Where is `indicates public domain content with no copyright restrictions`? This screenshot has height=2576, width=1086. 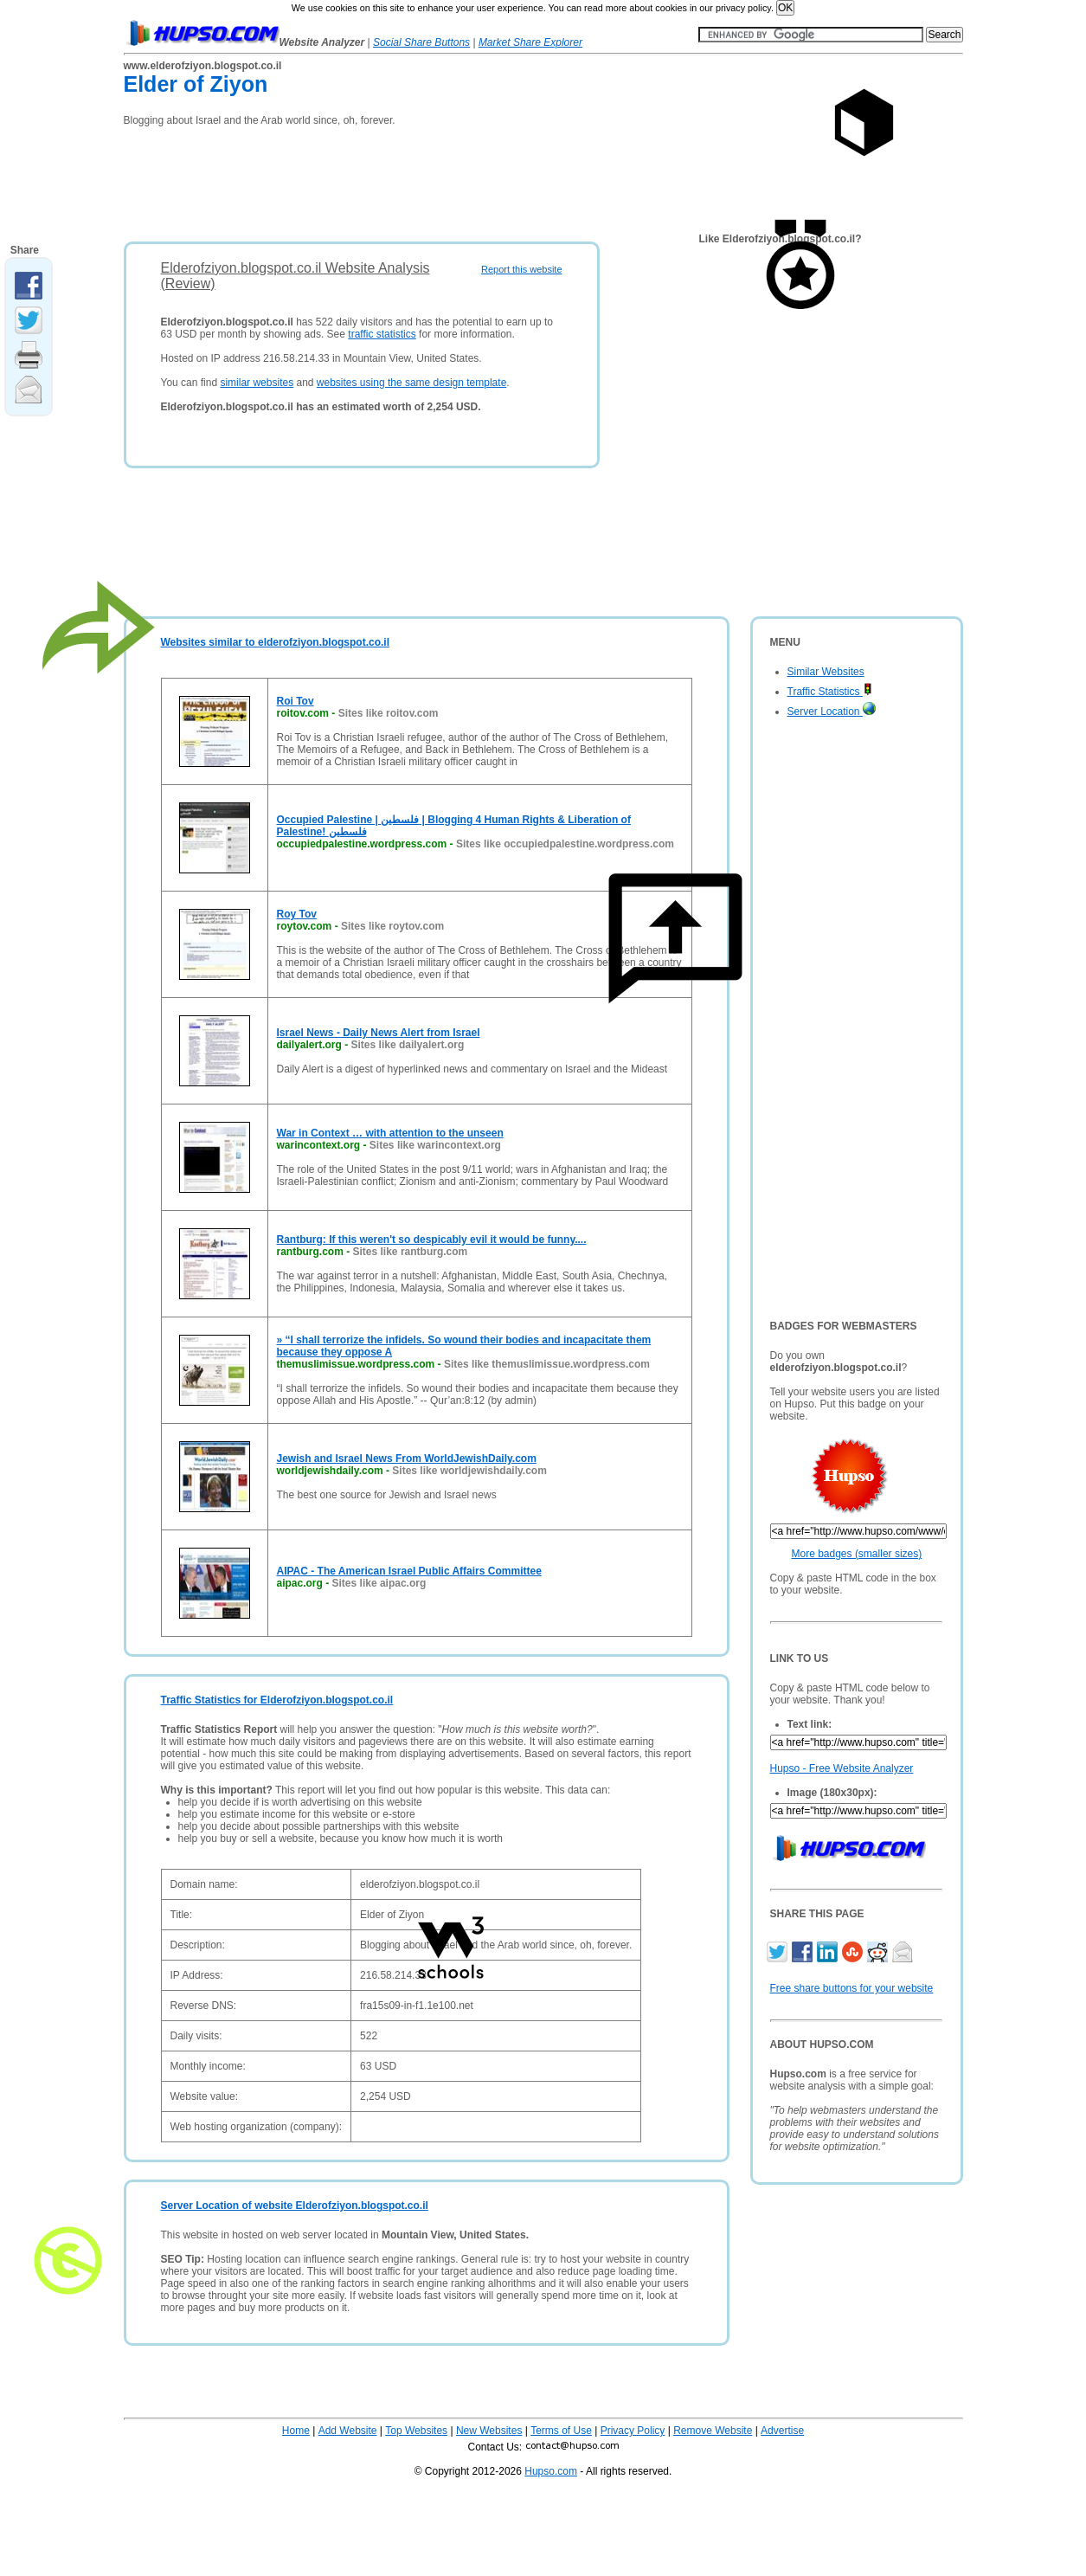 indicates public domain content with no copyright restrictions is located at coordinates (67, 2260).